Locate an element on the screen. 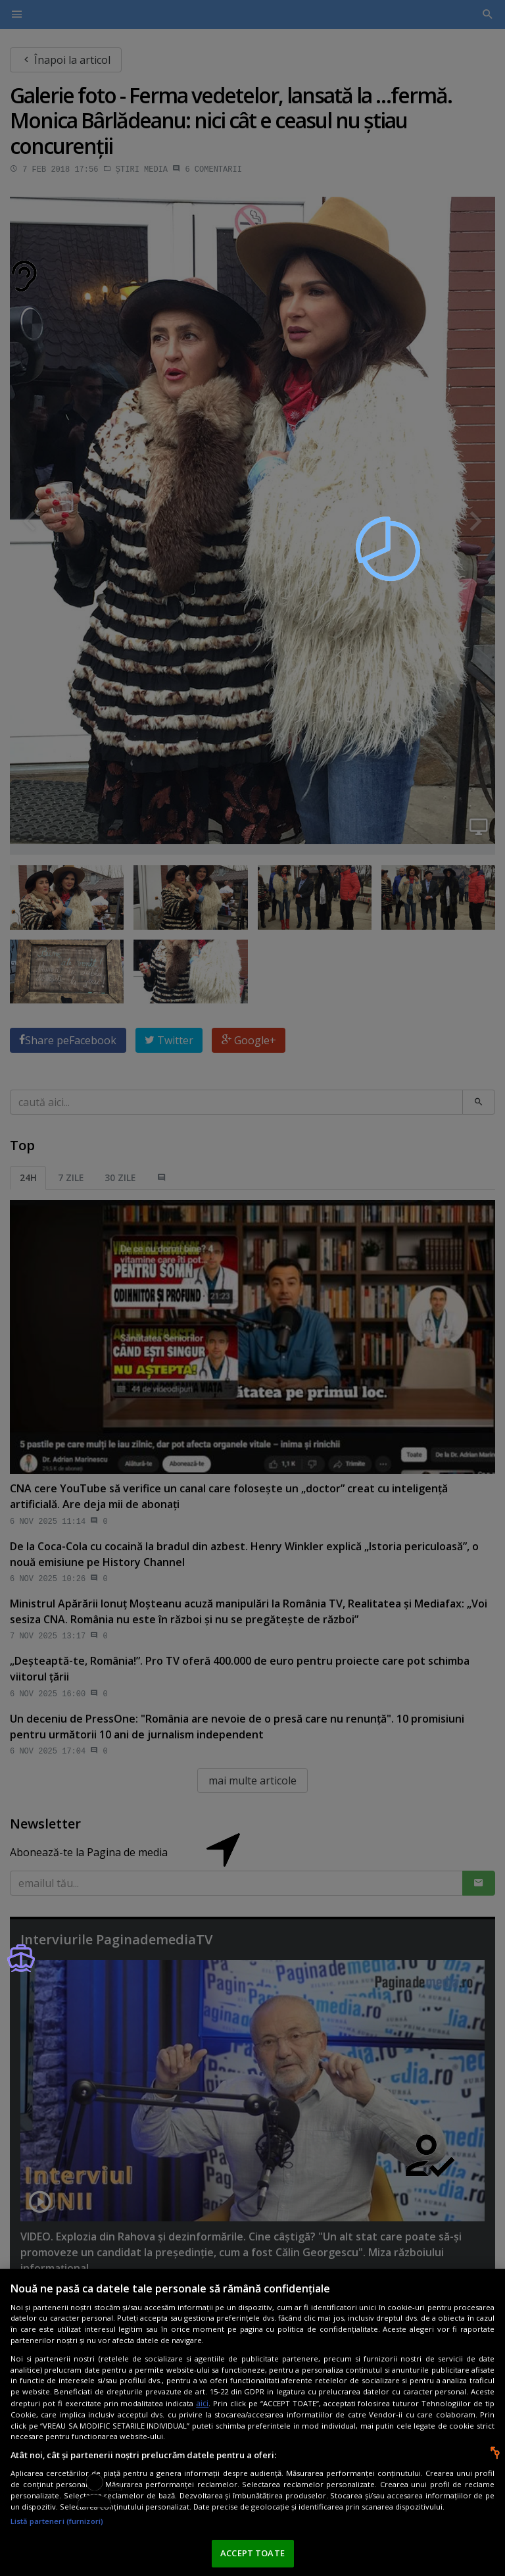  enable audio or listening features is located at coordinates (22, 276).